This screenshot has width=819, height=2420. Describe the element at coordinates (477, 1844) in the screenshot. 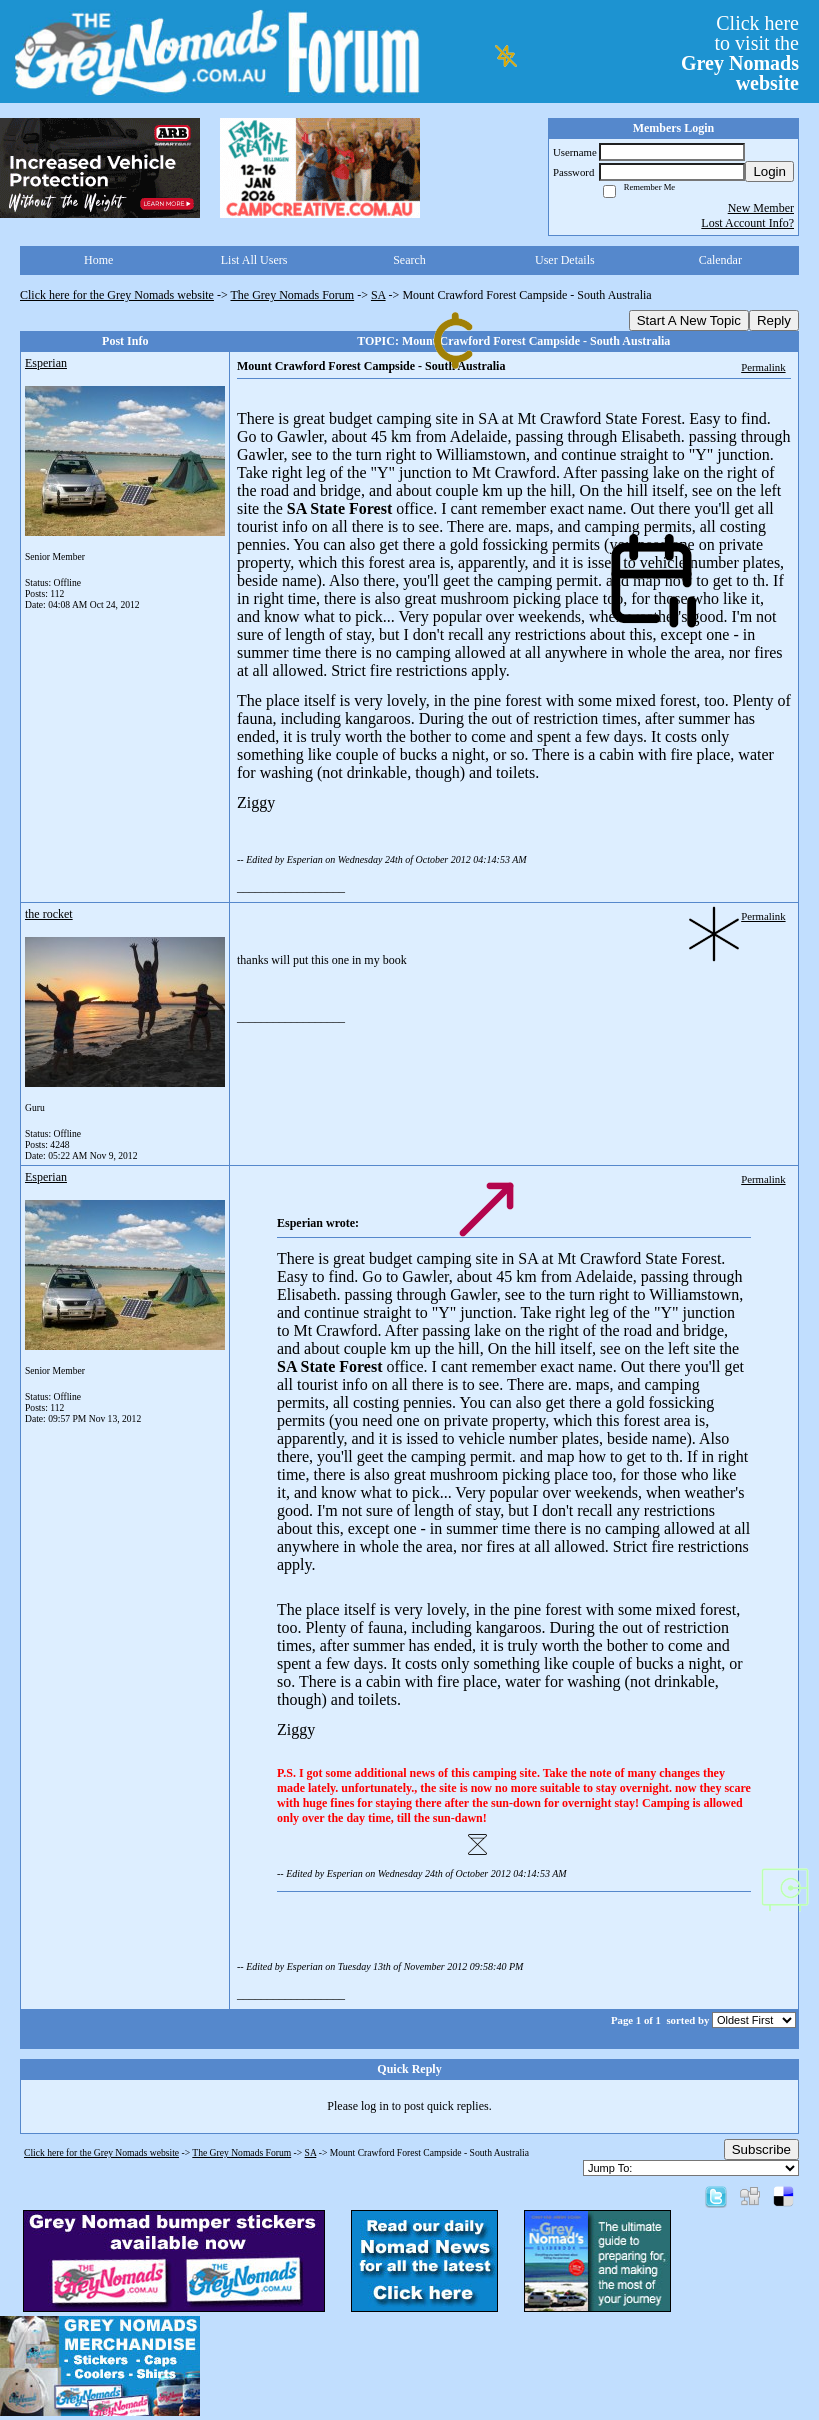

I see `indicates high time remaining` at that location.